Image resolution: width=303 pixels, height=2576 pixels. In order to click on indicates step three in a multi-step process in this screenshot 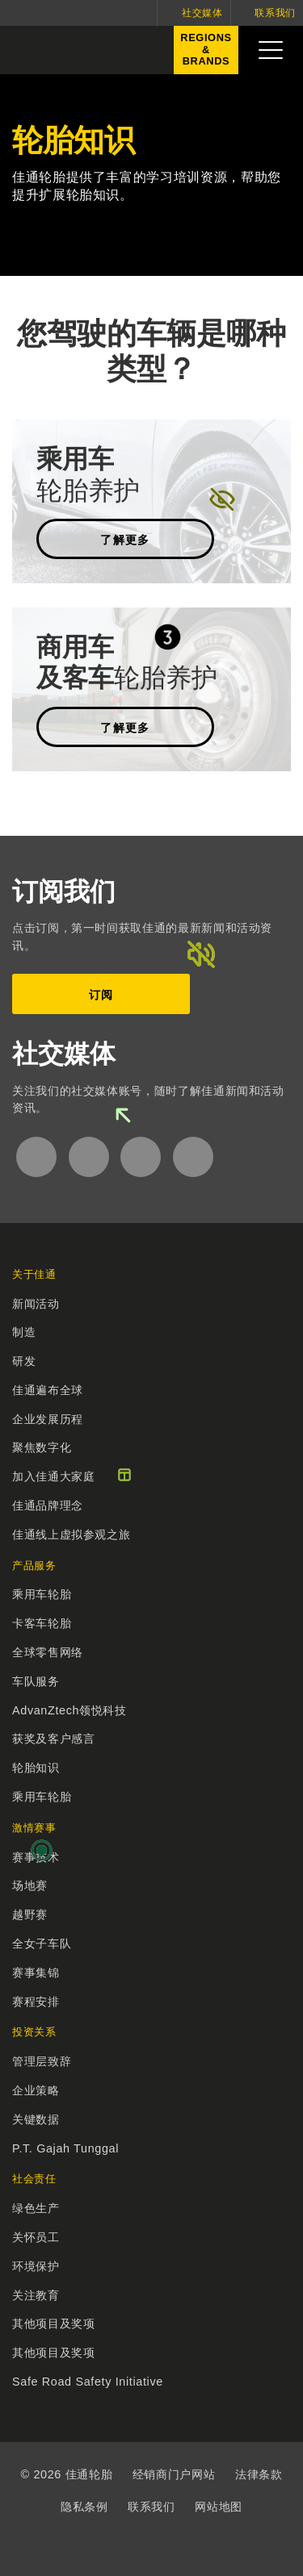, I will do `click(167, 637)`.